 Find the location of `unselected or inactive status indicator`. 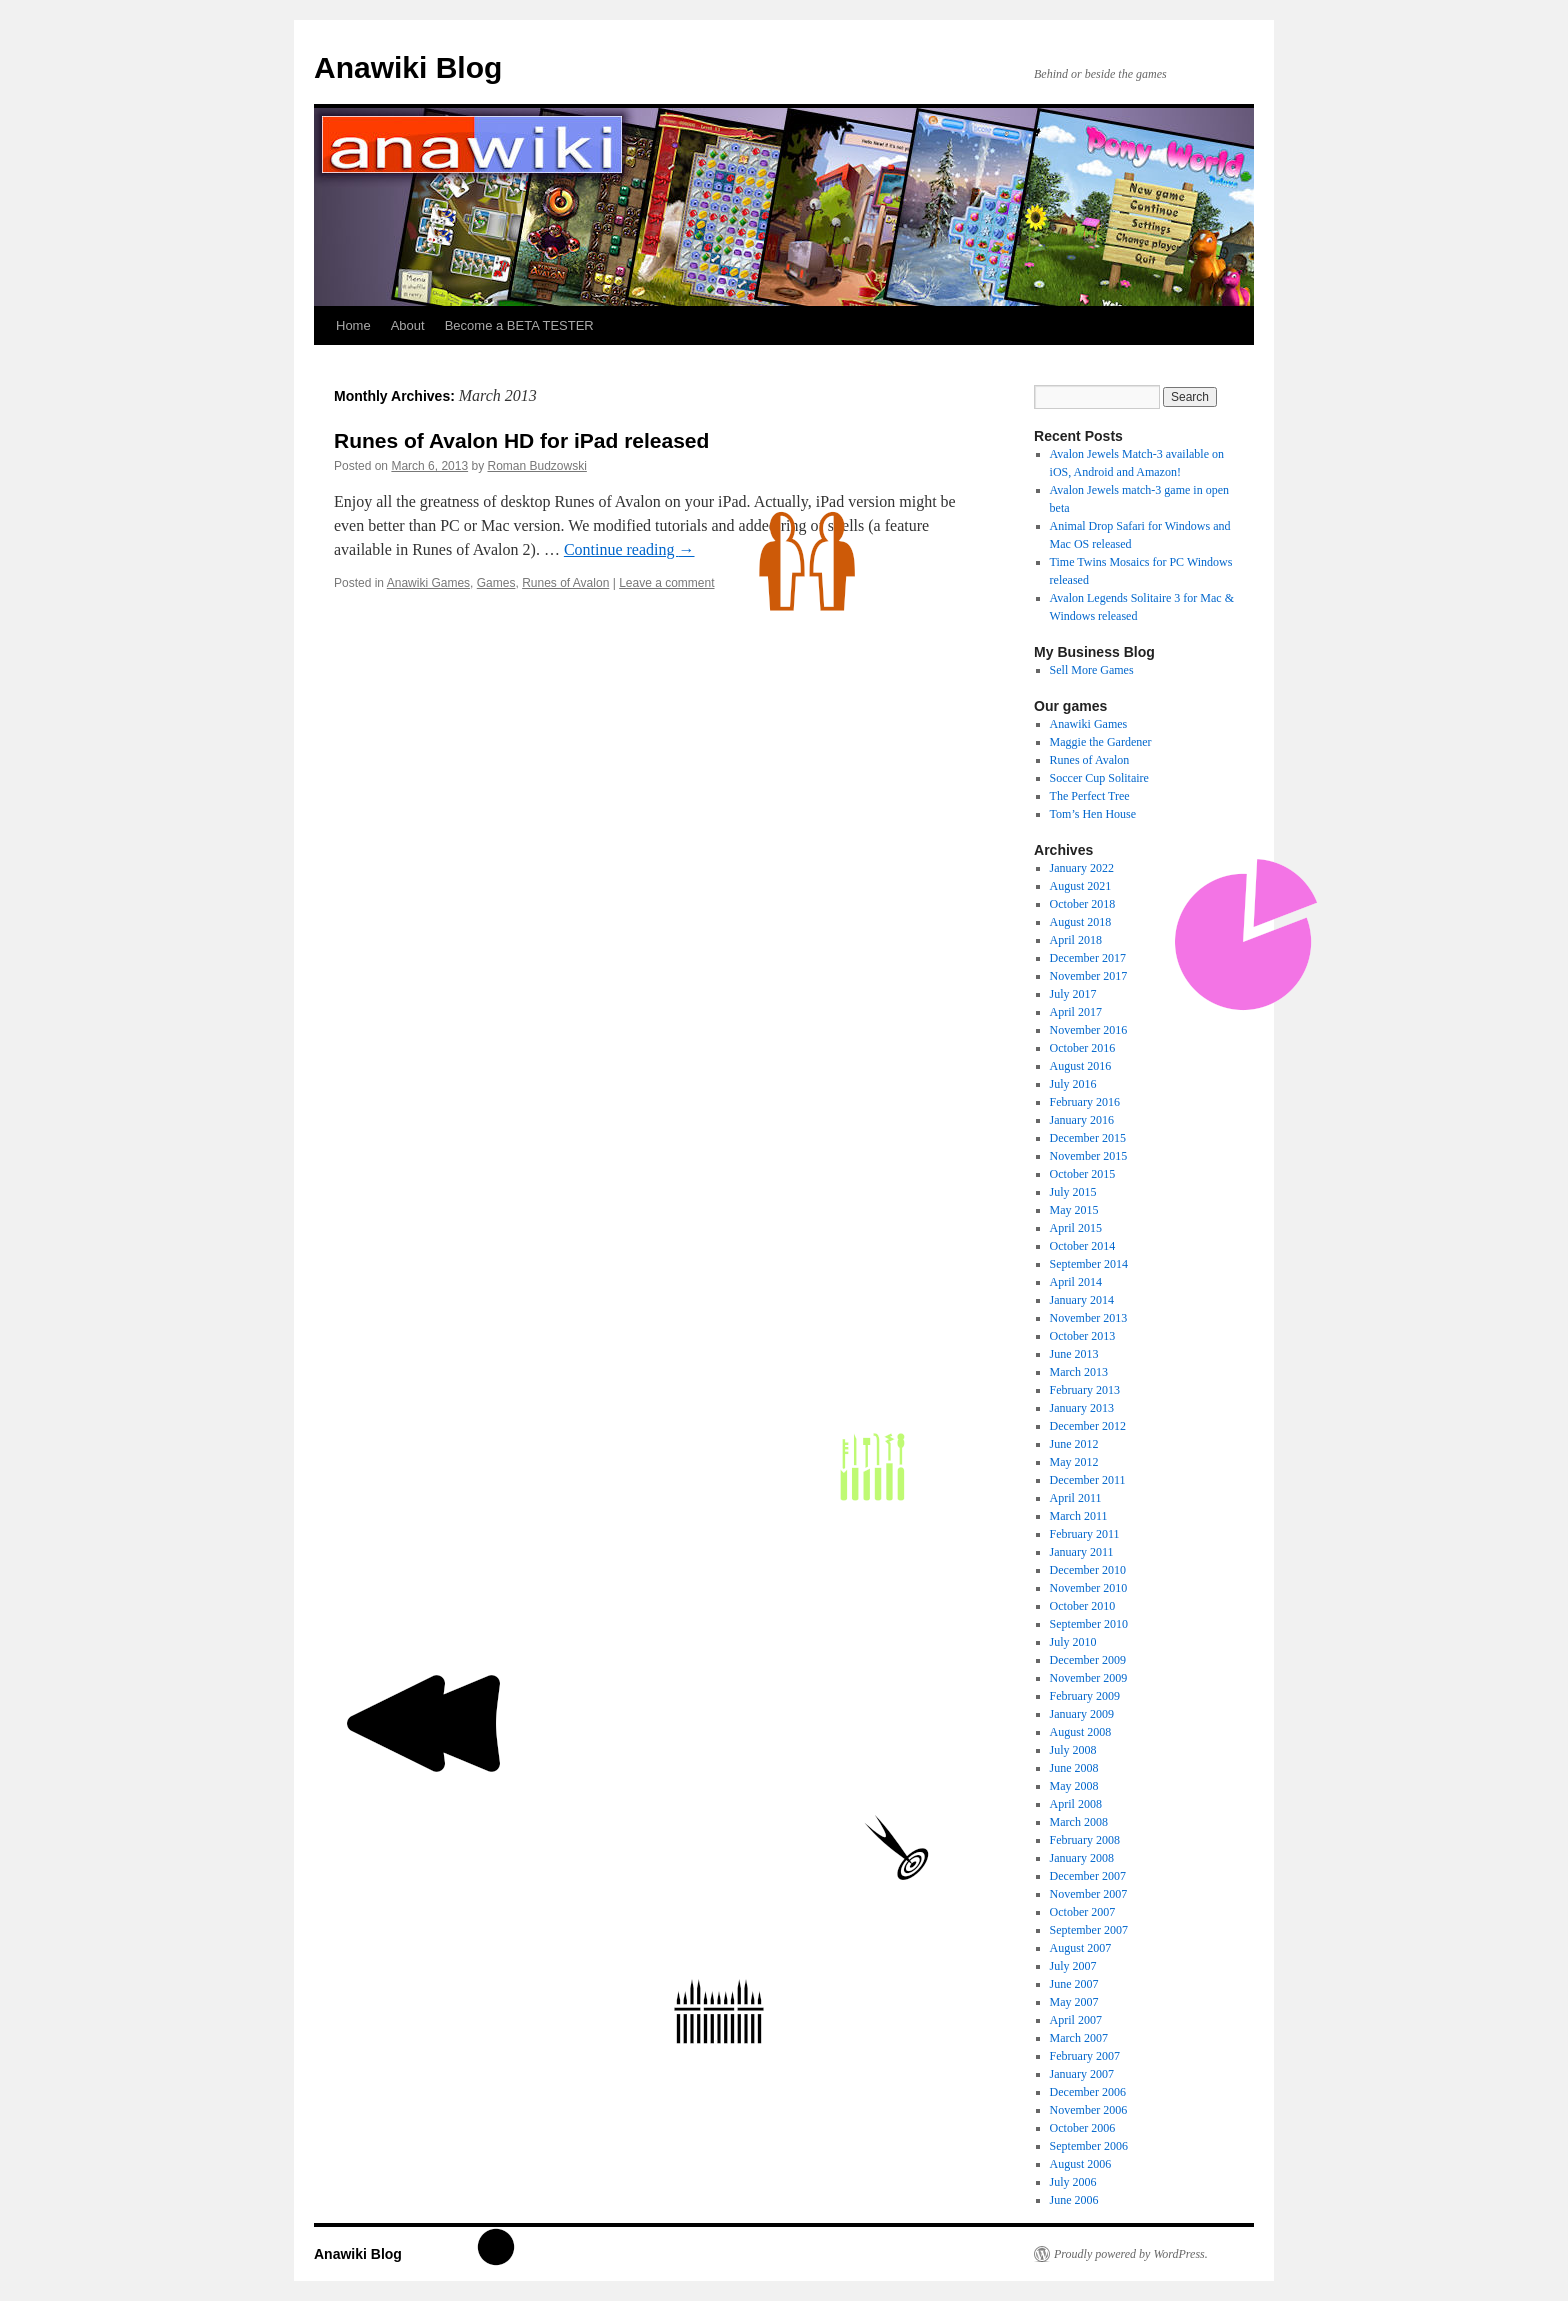

unselected or inactive status indicator is located at coordinates (496, 2247).